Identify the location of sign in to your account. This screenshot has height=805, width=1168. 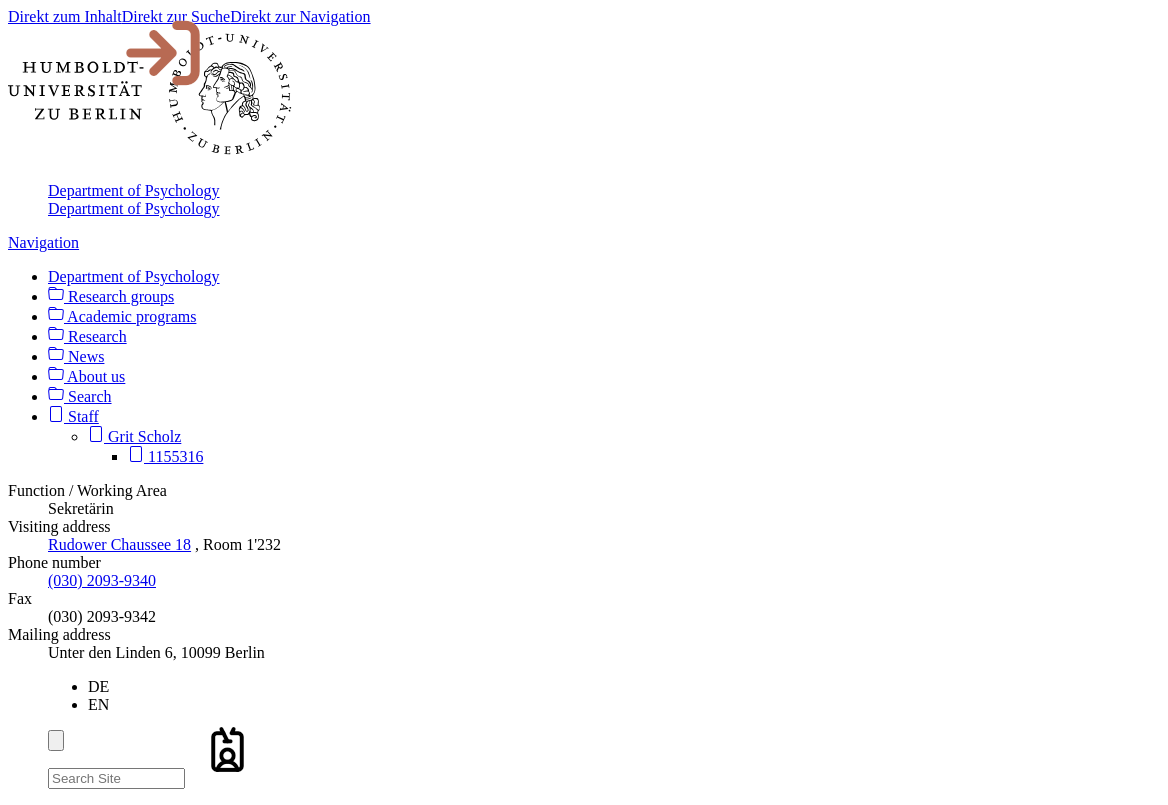
(163, 53).